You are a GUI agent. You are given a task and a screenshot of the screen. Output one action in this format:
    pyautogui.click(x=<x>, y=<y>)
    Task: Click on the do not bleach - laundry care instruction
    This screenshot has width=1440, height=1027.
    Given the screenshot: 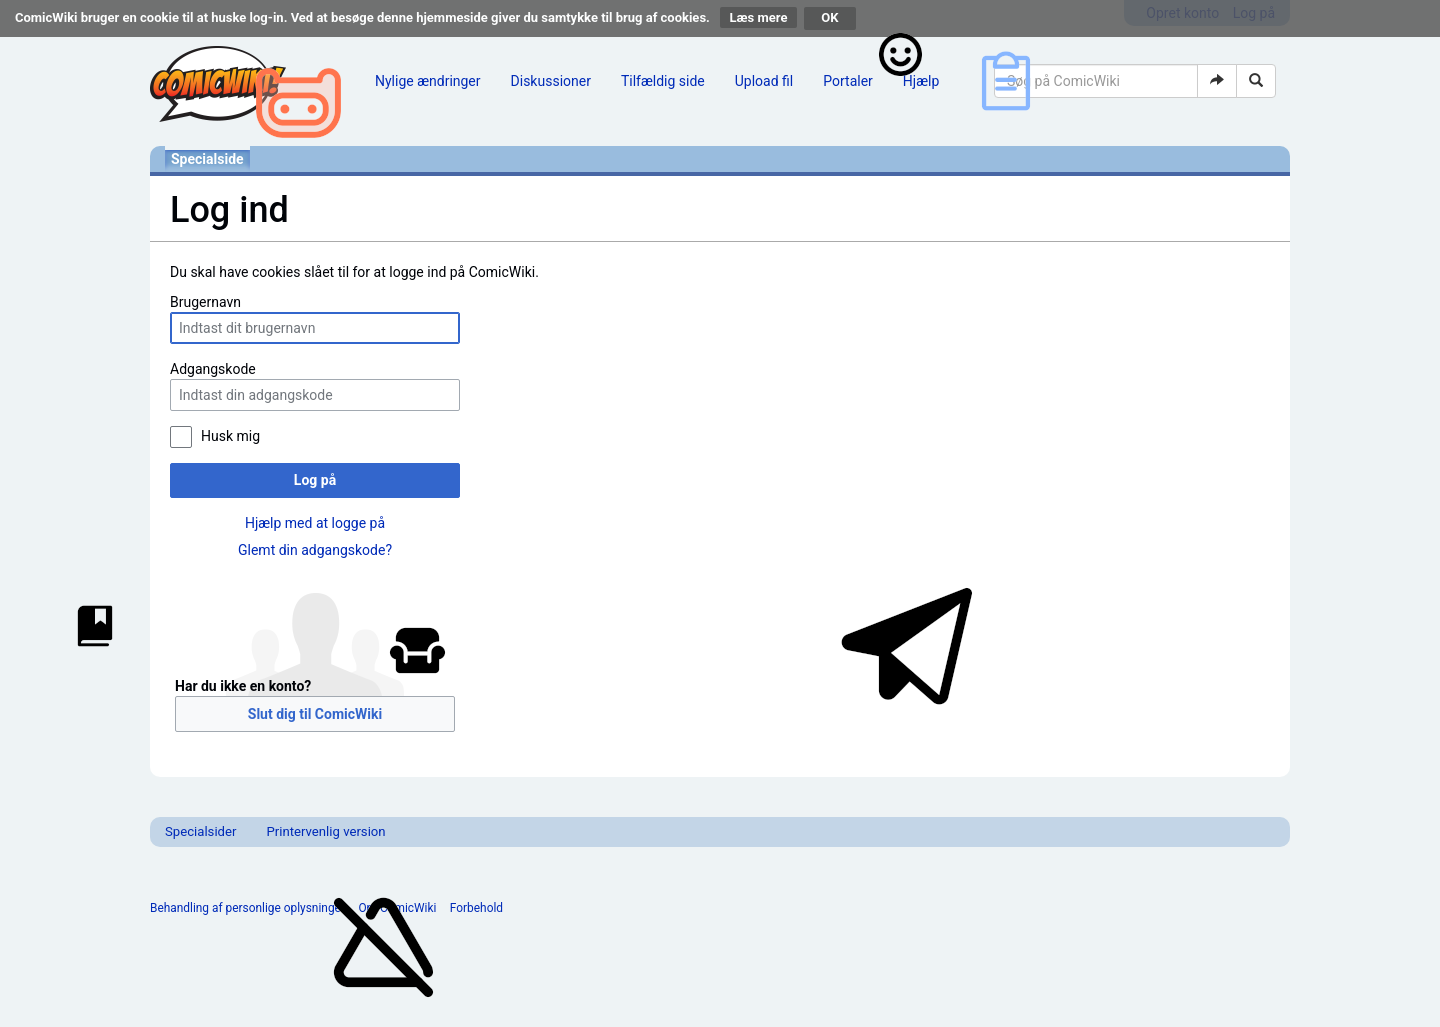 What is the action you would take?
    pyautogui.click(x=383, y=947)
    